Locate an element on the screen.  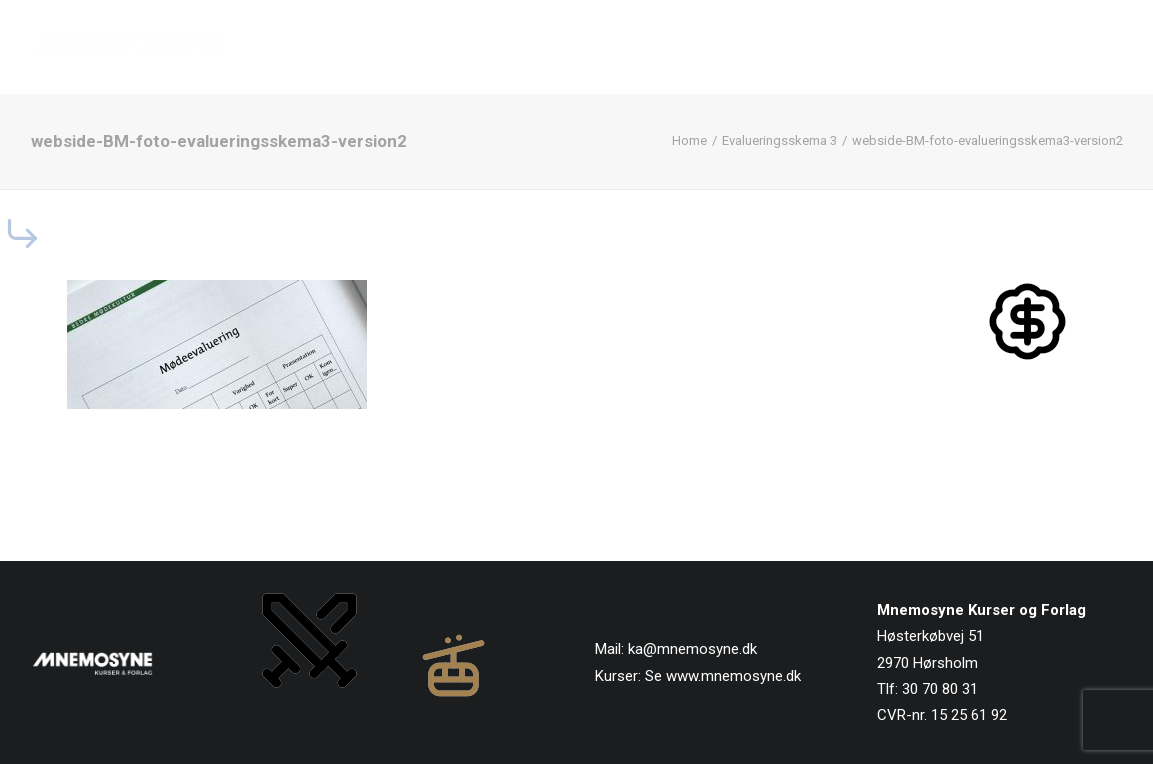
initiate battle or combat mode is located at coordinates (309, 640).